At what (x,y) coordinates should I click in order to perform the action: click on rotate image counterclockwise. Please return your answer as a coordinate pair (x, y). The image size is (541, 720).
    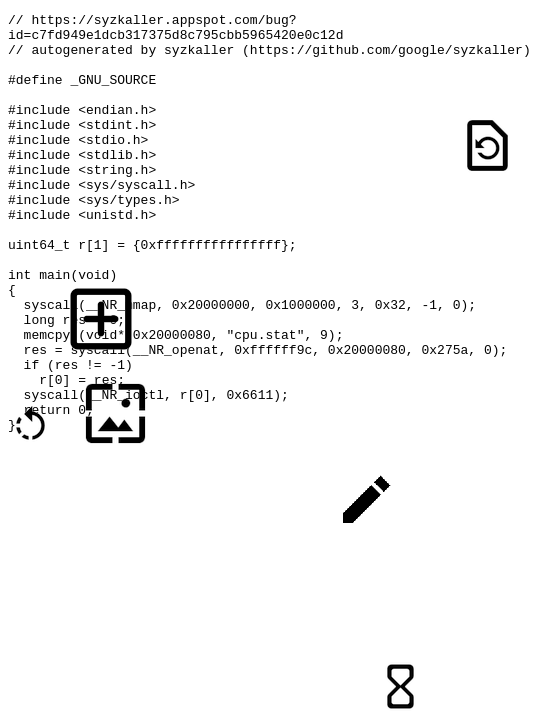
    Looking at the image, I should click on (30, 425).